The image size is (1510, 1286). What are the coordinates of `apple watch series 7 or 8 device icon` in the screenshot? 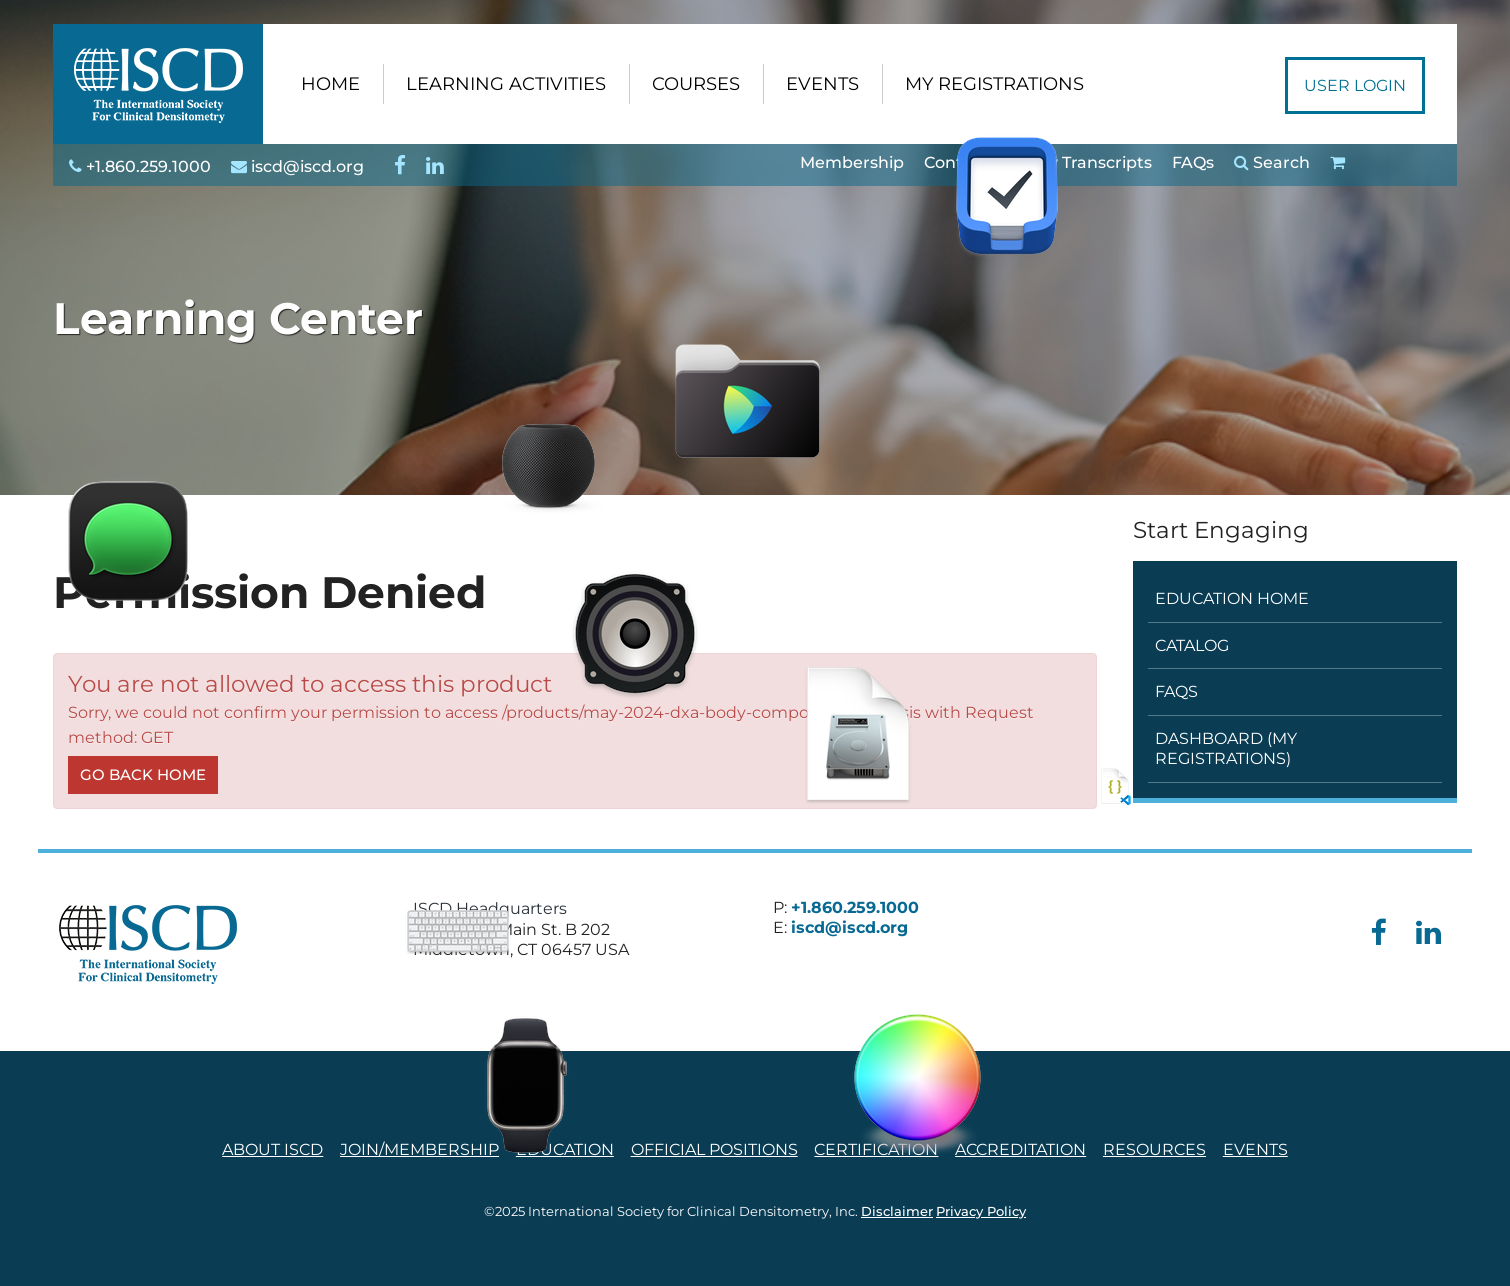 It's located at (525, 1085).